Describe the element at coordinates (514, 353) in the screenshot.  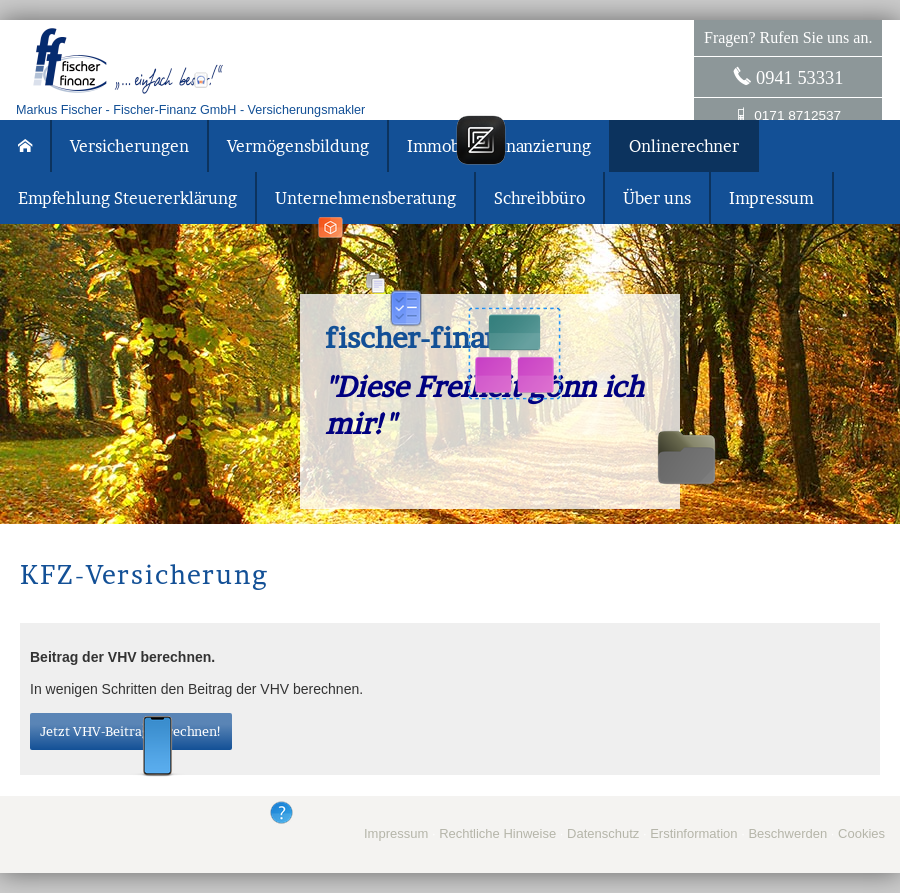
I see `select all items in the current view` at that location.